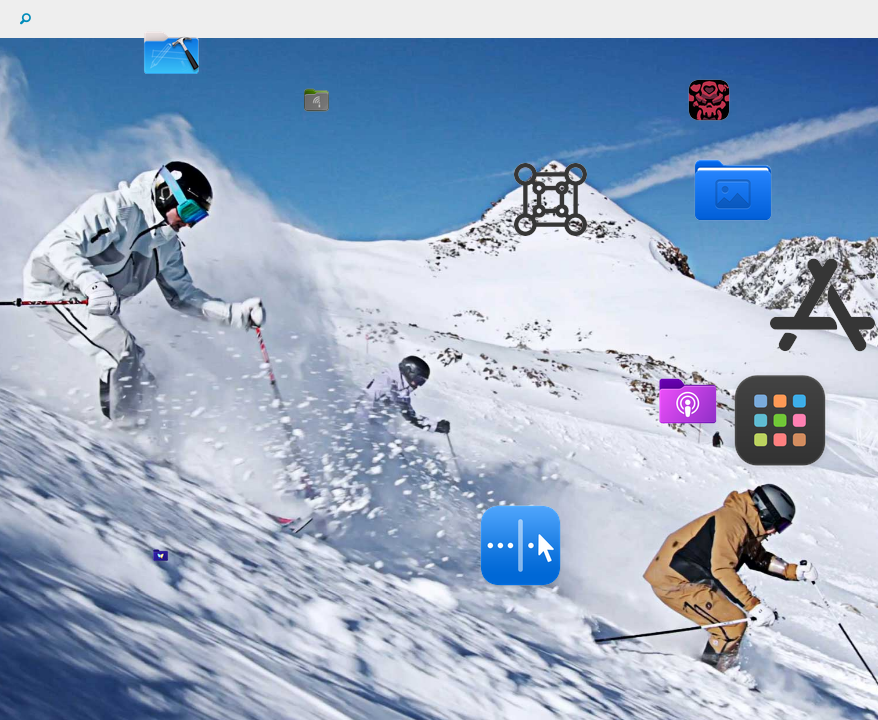 The image size is (878, 720). Describe the element at coordinates (822, 303) in the screenshot. I see `open the app store` at that location.